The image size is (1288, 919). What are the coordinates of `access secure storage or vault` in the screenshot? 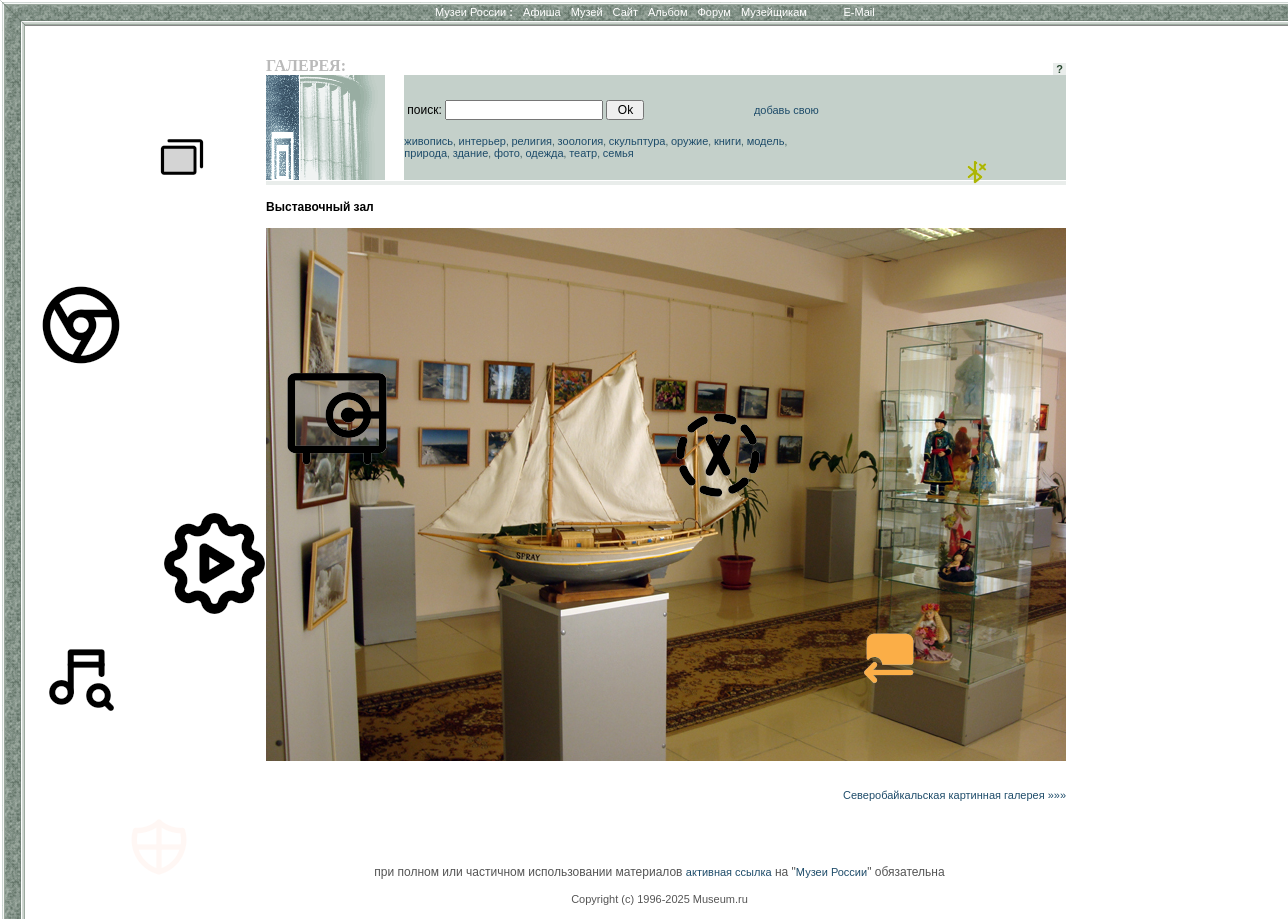 It's located at (337, 415).